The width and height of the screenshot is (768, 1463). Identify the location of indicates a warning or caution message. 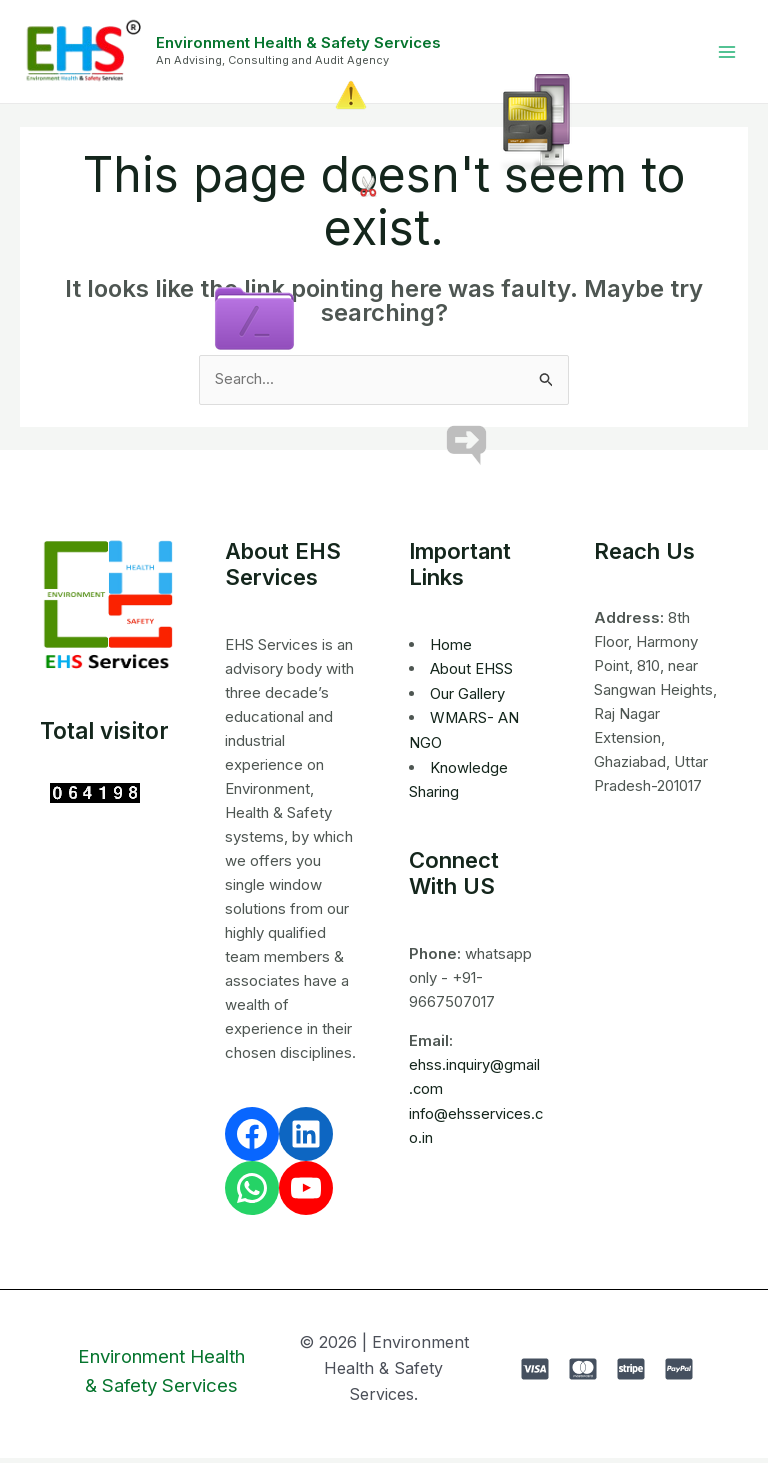
(351, 95).